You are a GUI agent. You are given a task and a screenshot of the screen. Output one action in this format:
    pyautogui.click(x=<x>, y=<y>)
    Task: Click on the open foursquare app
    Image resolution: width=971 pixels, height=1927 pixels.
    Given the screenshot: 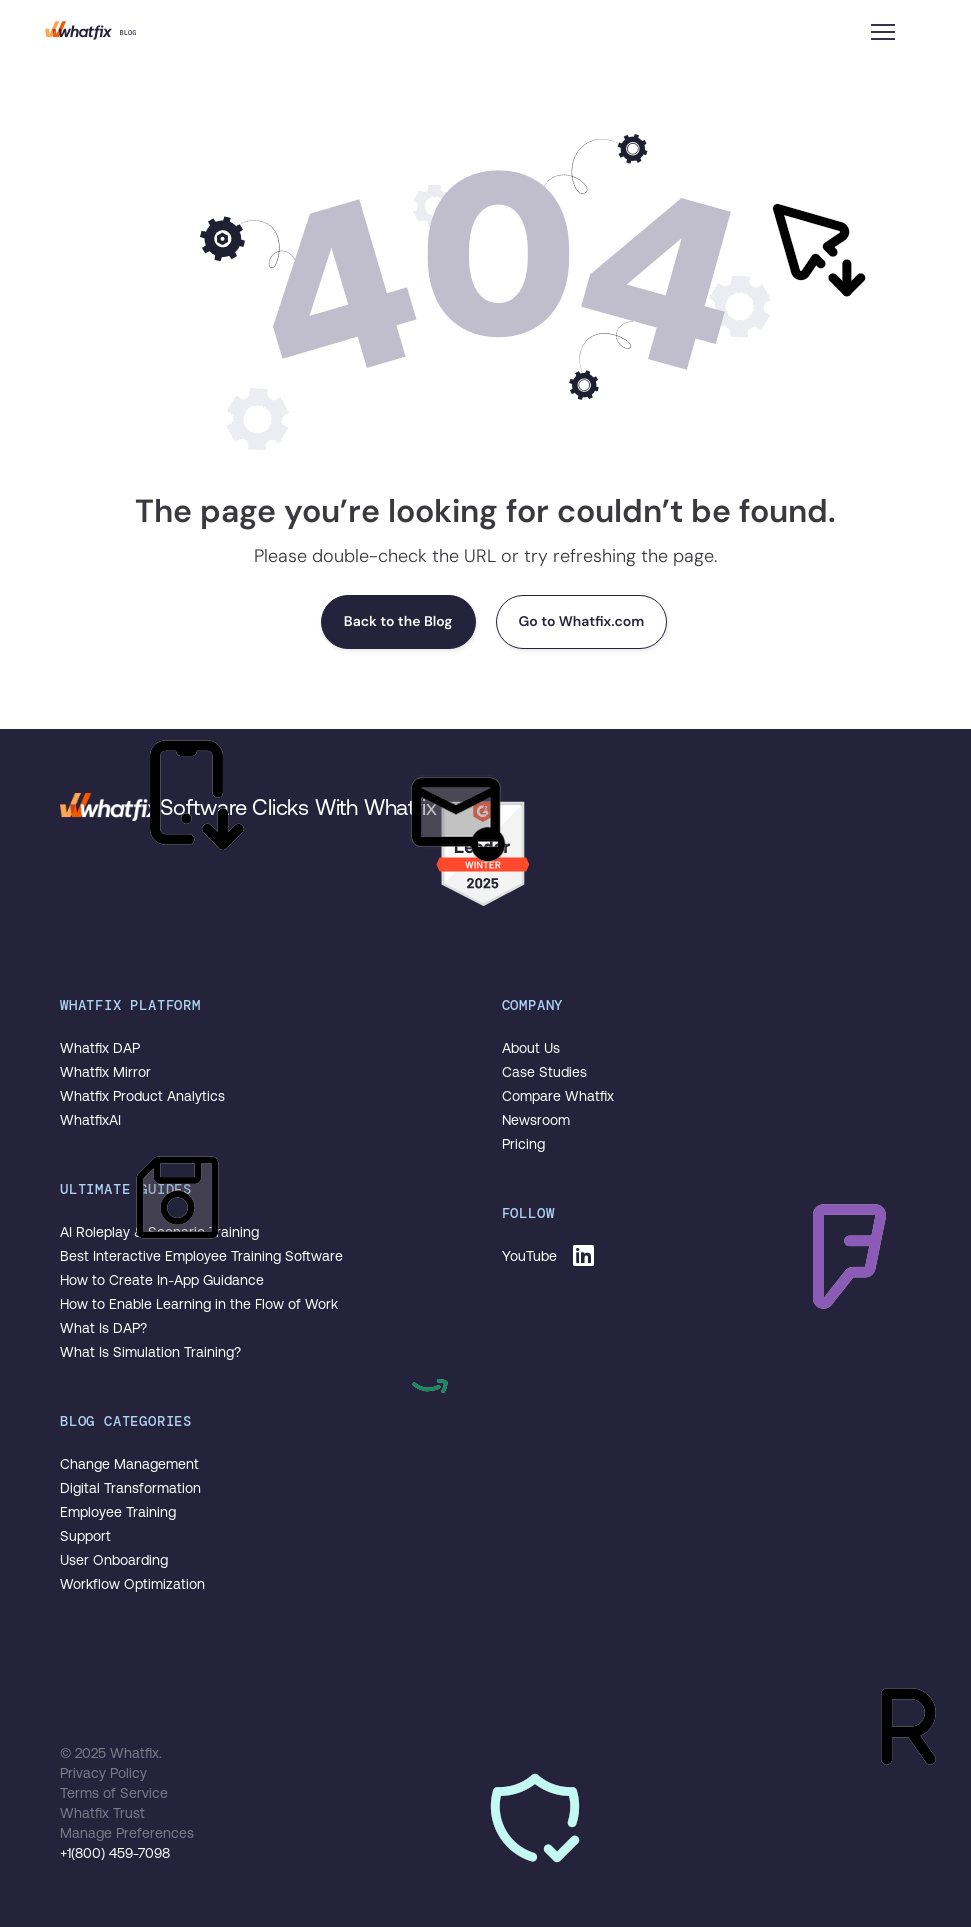 What is the action you would take?
    pyautogui.click(x=849, y=1256)
    